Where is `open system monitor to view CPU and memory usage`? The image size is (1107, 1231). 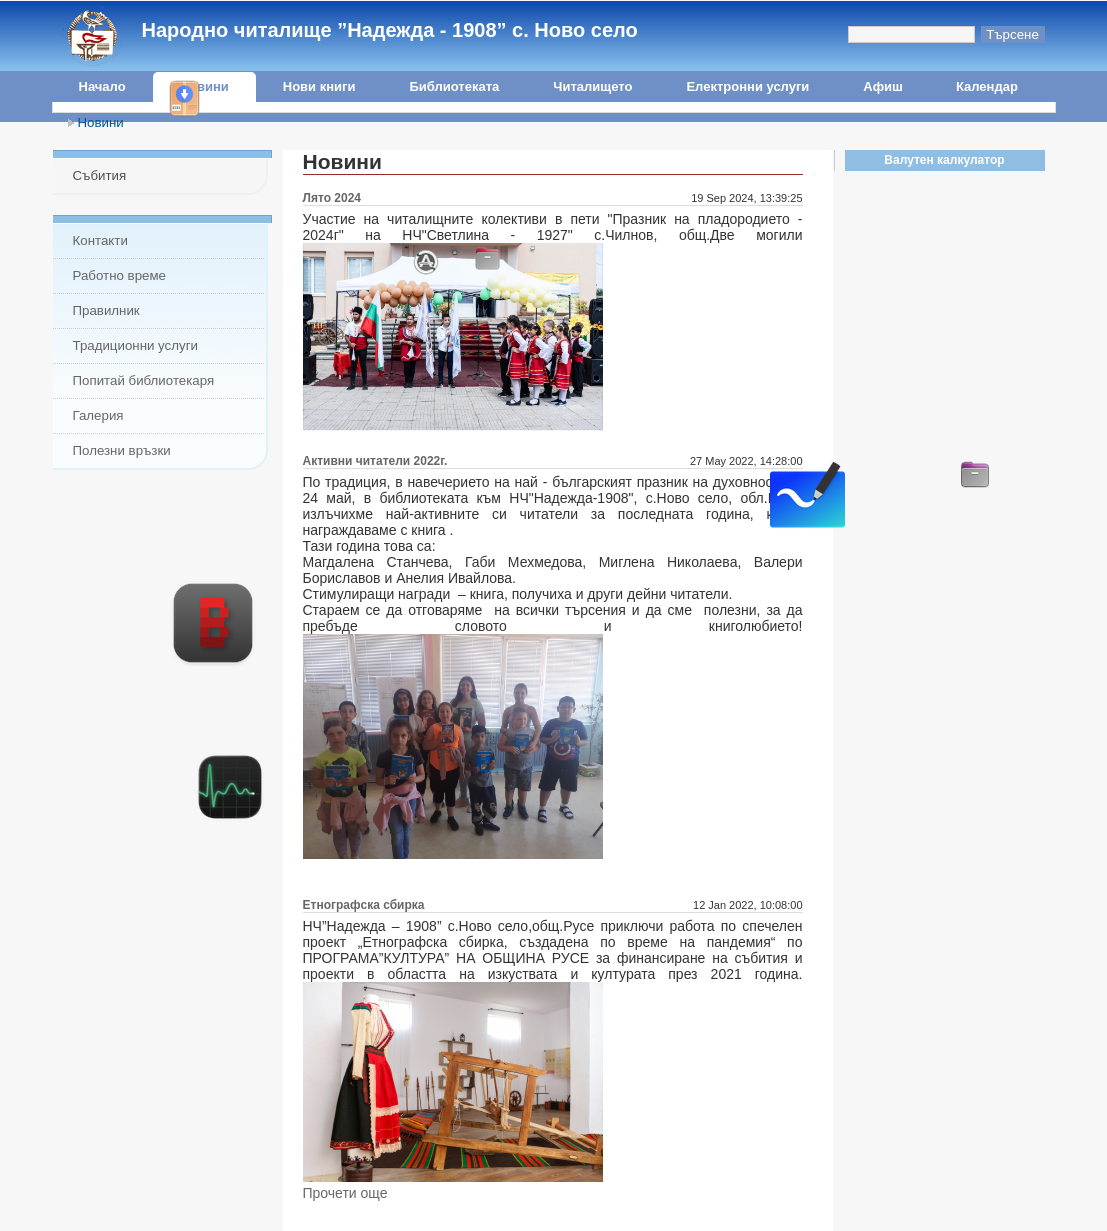
open system monitor to view CPU and memory usage is located at coordinates (230, 787).